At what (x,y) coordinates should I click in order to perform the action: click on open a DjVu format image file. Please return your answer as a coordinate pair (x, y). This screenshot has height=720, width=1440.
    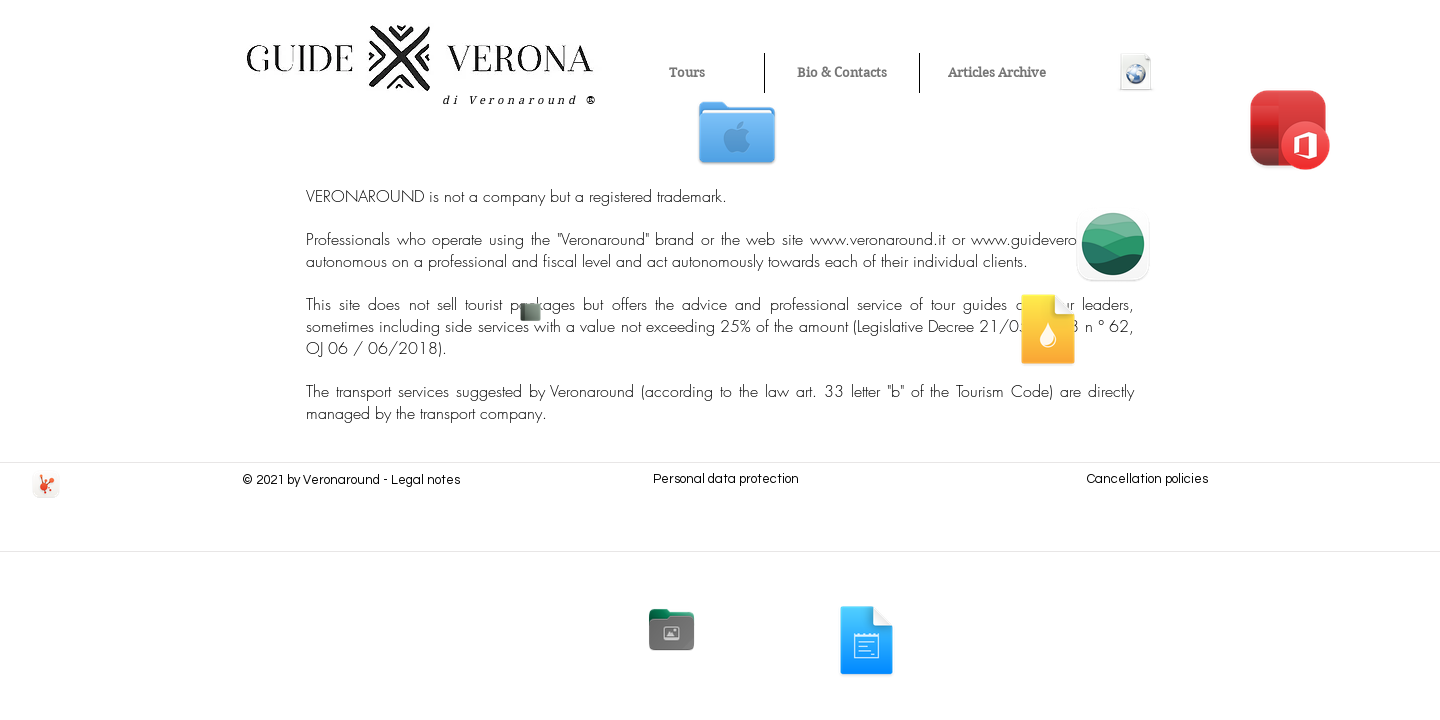
    Looking at the image, I should click on (866, 641).